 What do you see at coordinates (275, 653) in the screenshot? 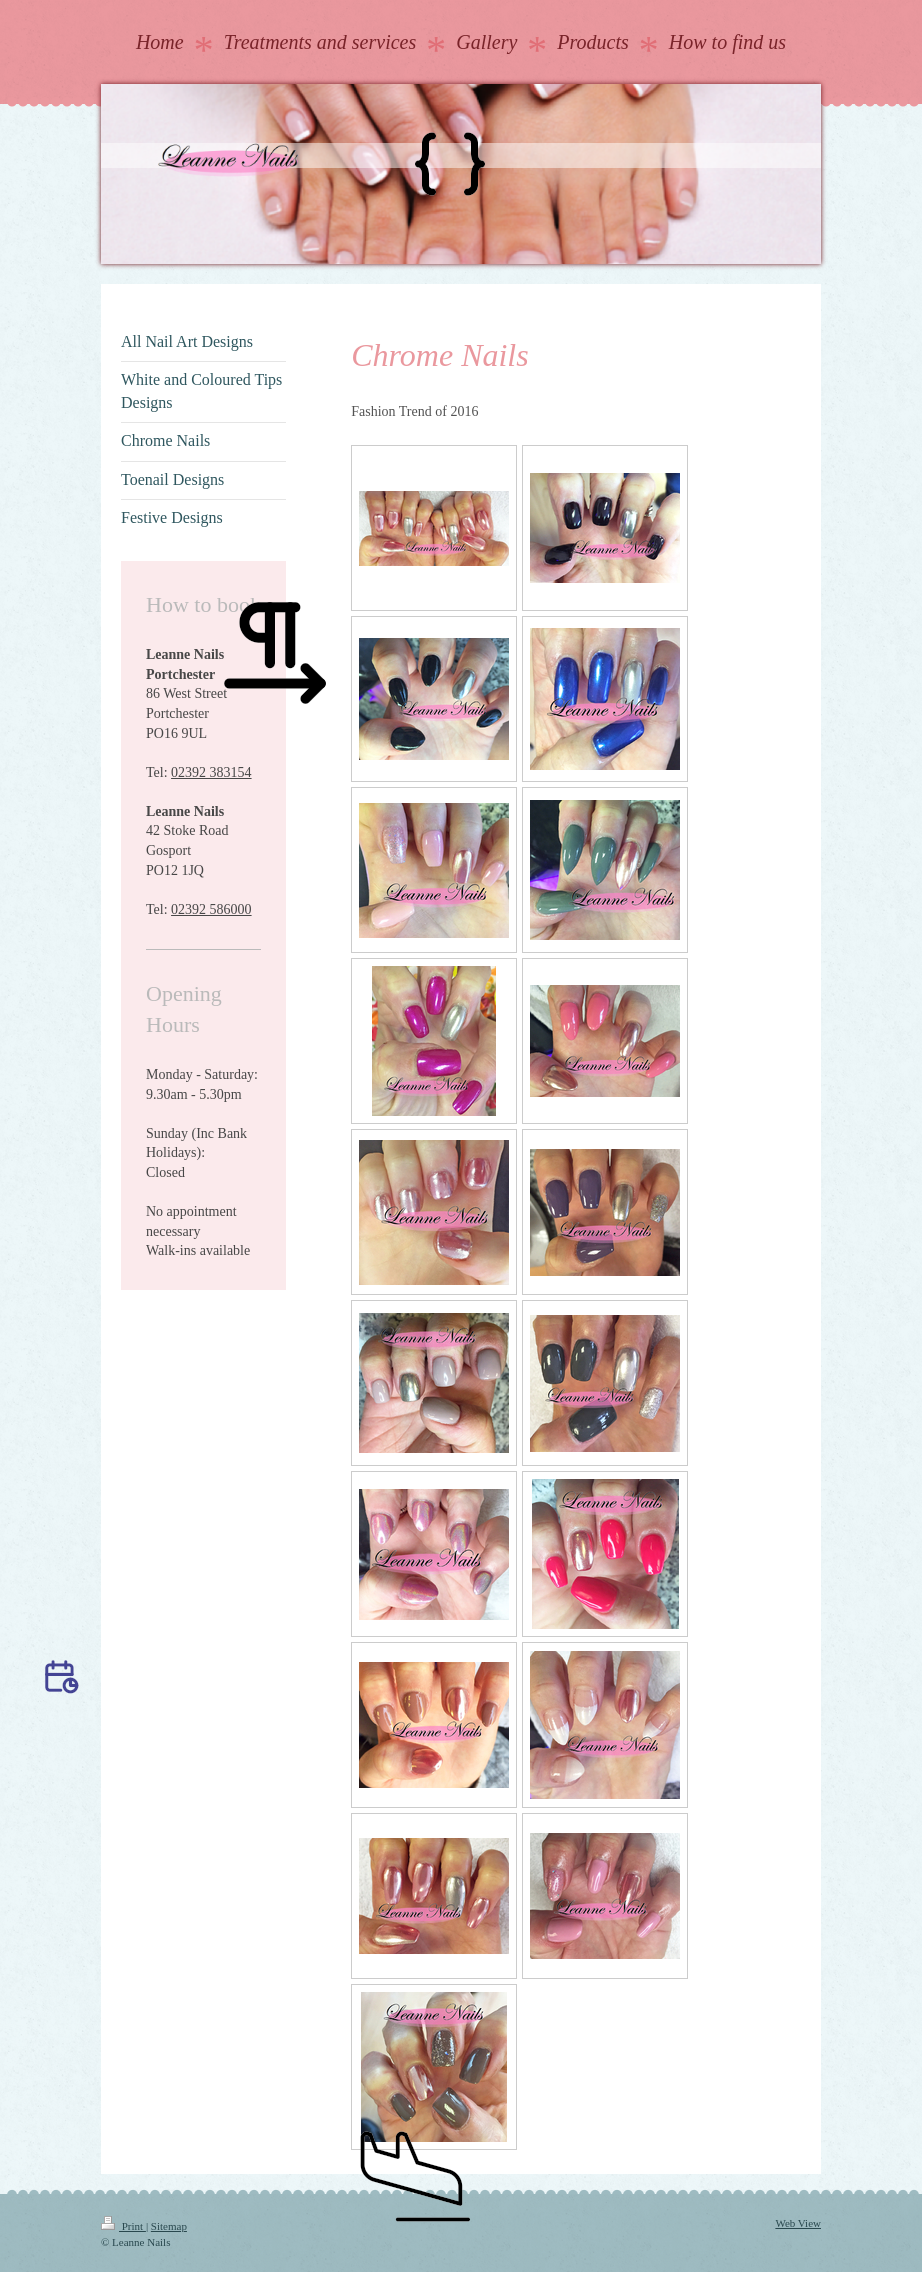
I see `move paragraph to the right` at bounding box center [275, 653].